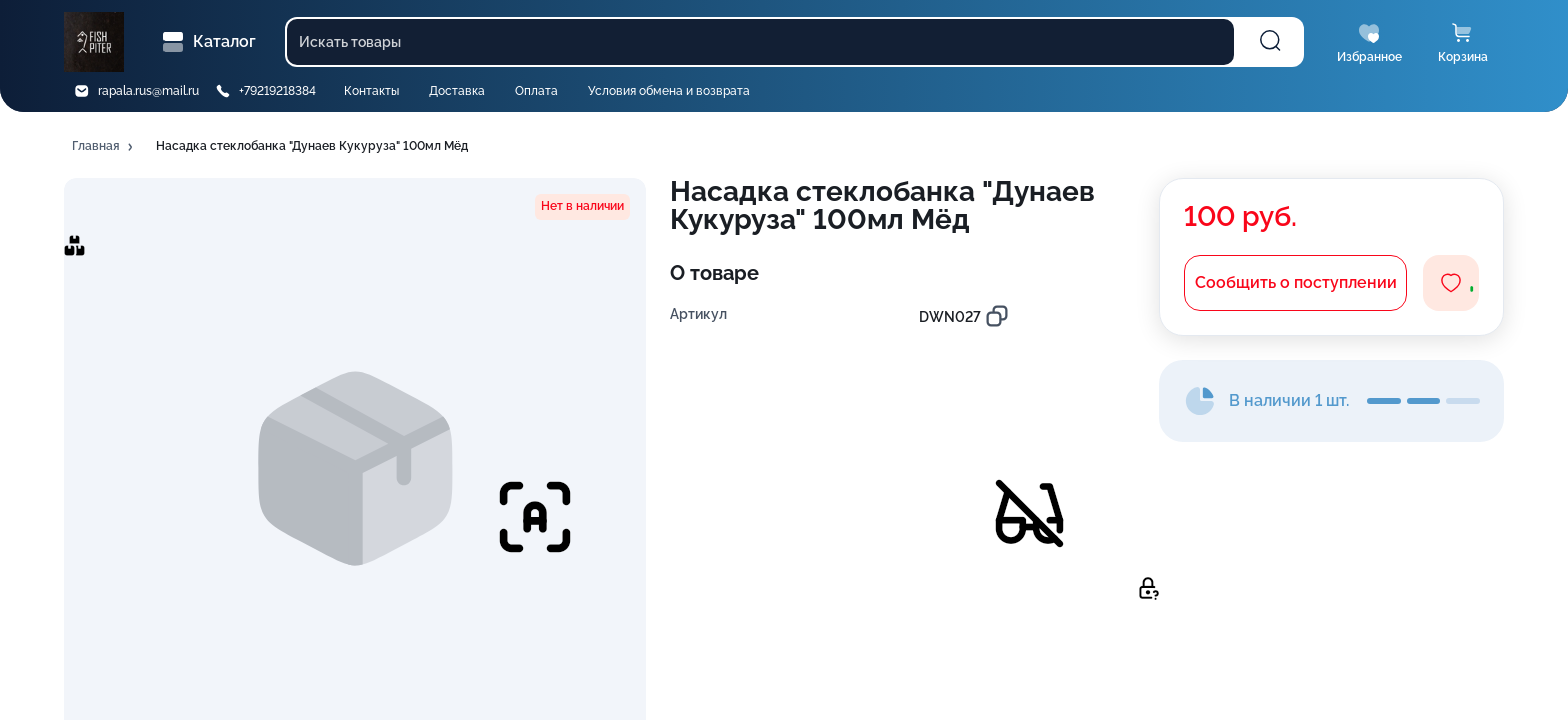  Describe the element at coordinates (535, 517) in the screenshot. I see `enable auto-focus mode for camera` at that location.